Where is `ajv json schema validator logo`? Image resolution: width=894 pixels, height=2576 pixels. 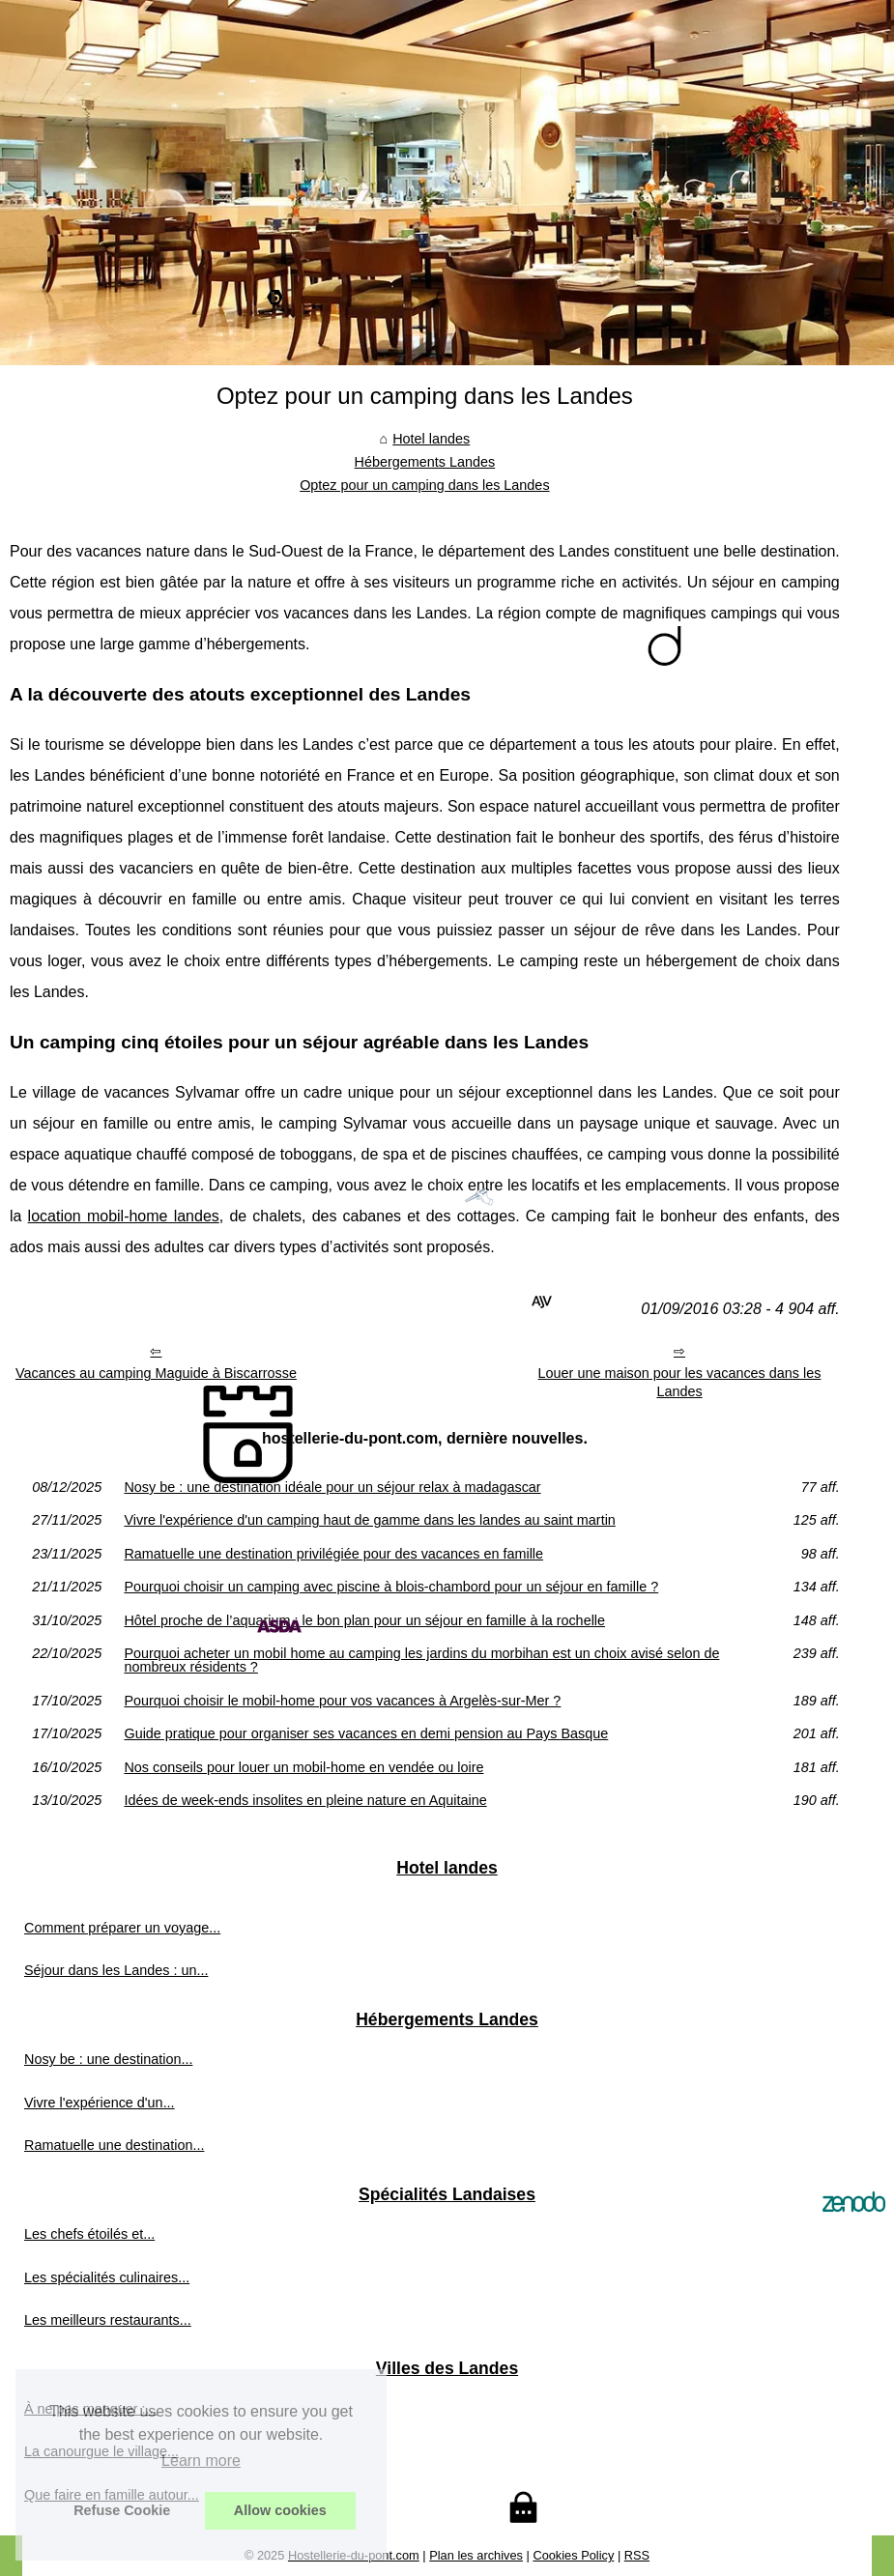
ajv json schema validator logo is located at coordinates (541, 1302).